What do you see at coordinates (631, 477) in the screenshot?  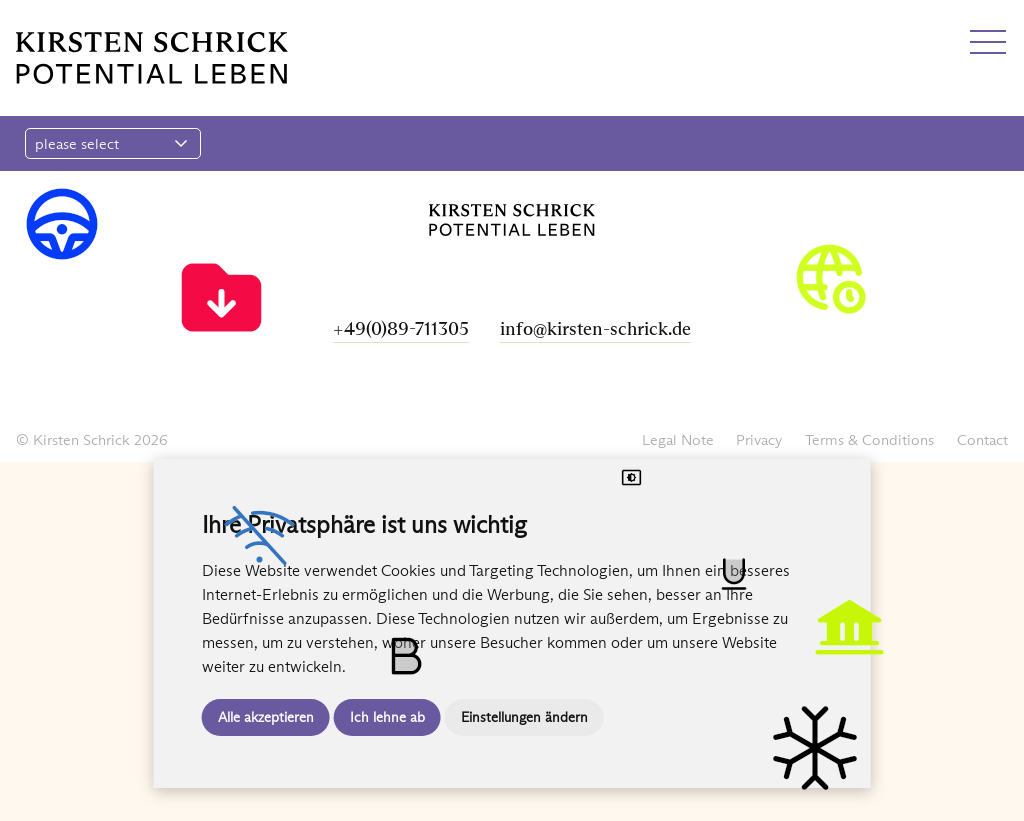 I see `adjust display brightness settings` at bounding box center [631, 477].